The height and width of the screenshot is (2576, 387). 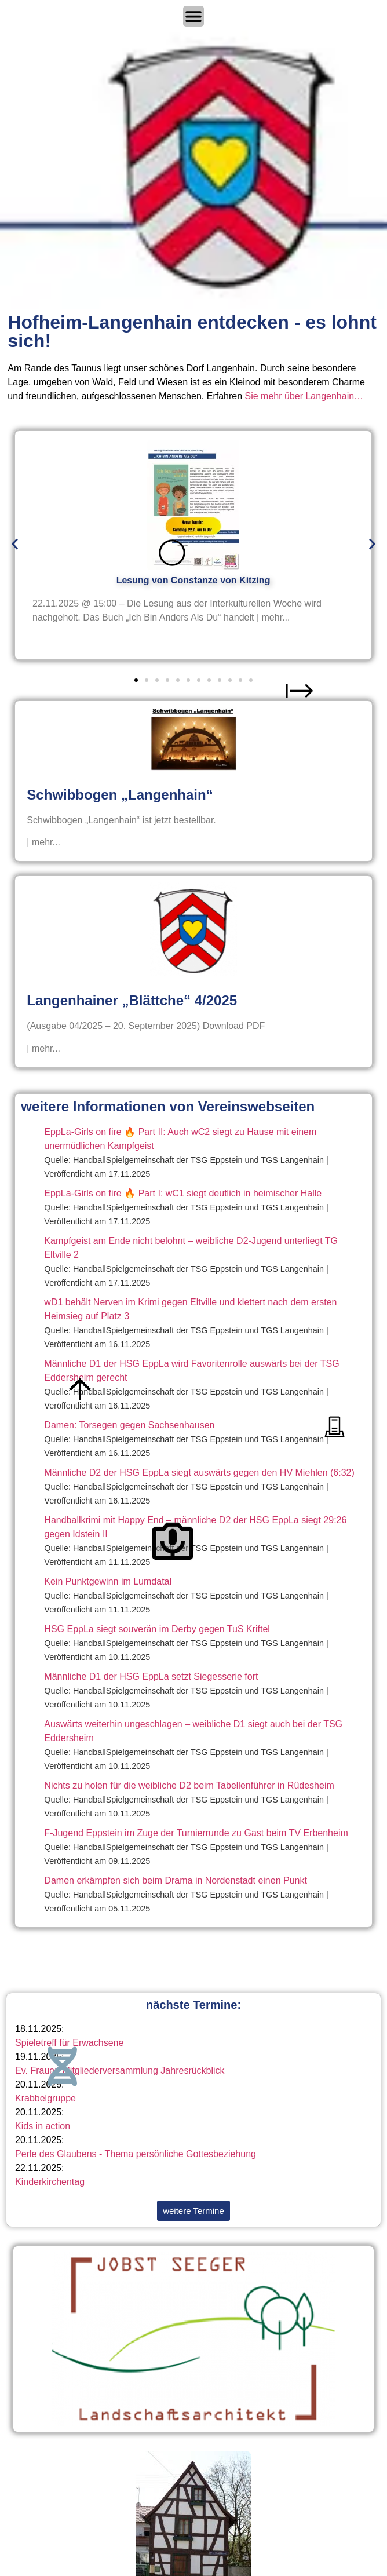 What do you see at coordinates (172, 553) in the screenshot?
I see `unselected radio button or checkbox option` at bounding box center [172, 553].